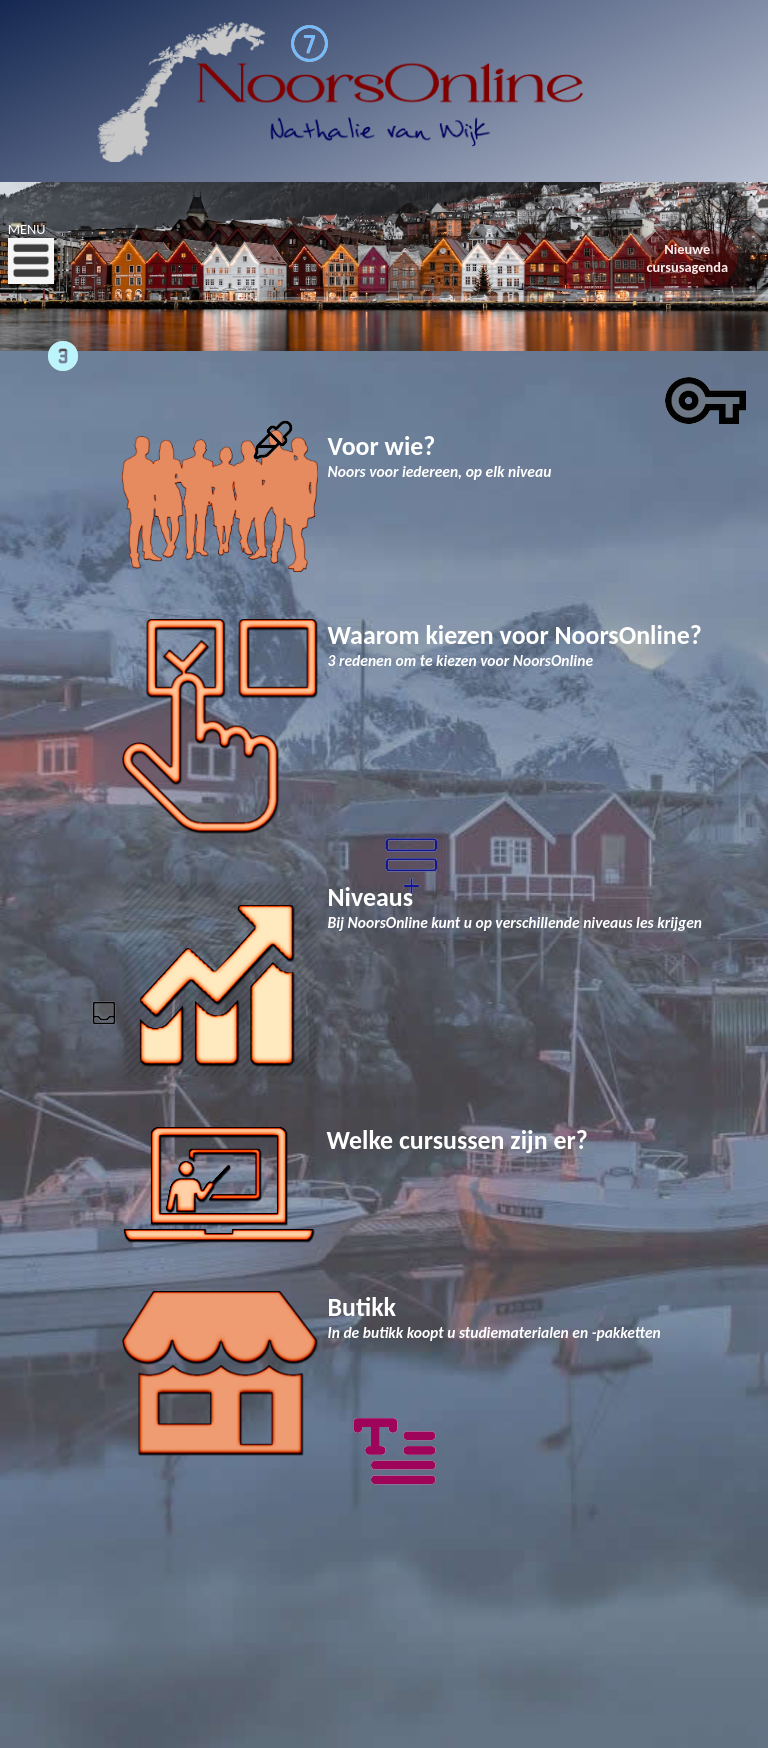 The image size is (768, 1748). What do you see at coordinates (393, 1449) in the screenshot?
I see `view article in new york times format` at bounding box center [393, 1449].